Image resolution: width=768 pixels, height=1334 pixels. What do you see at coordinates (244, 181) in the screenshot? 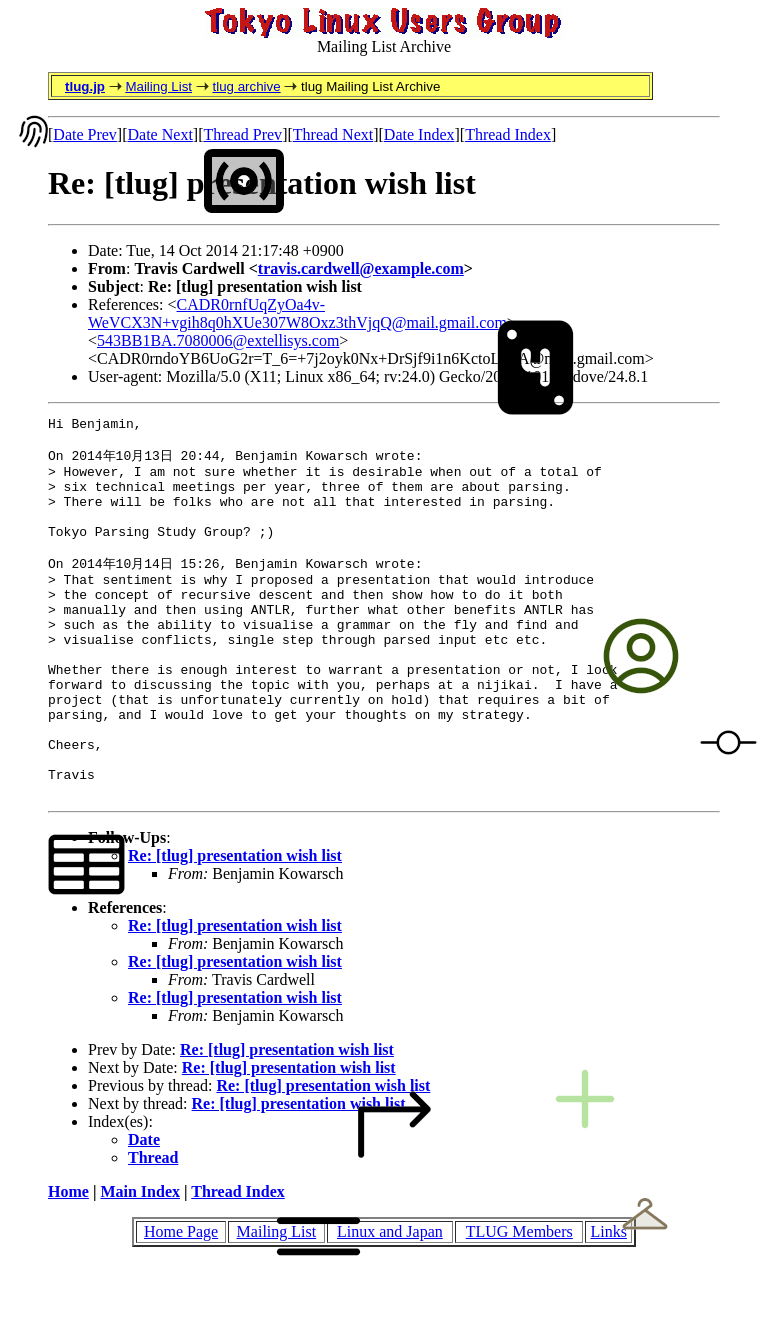
I see `enable surround sound audio output` at bounding box center [244, 181].